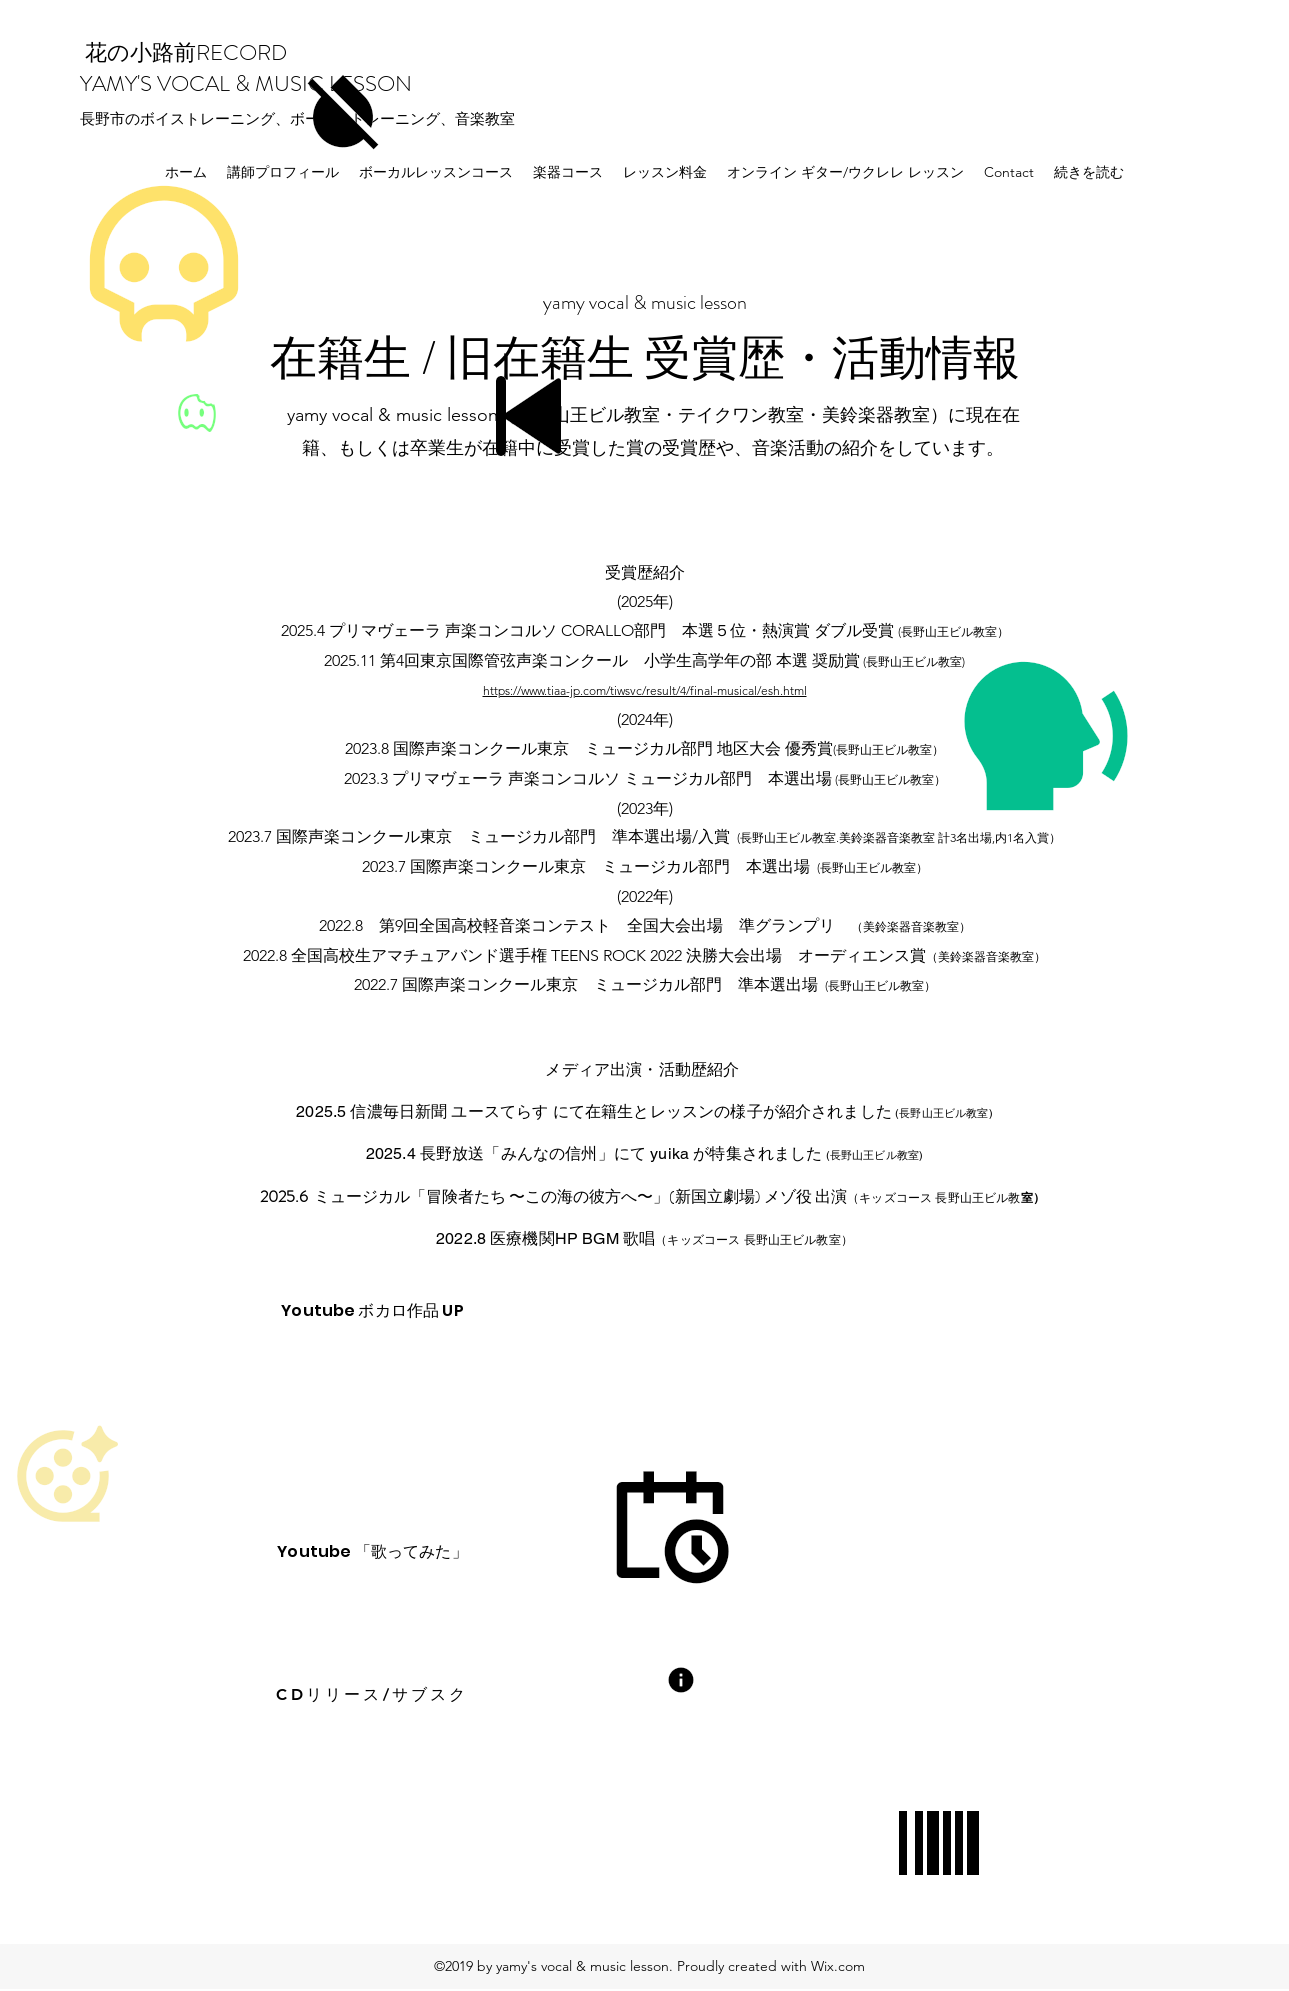 This screenshot has width=1289, height=1991. I want to click on view more information or details, so click(681, 1680).